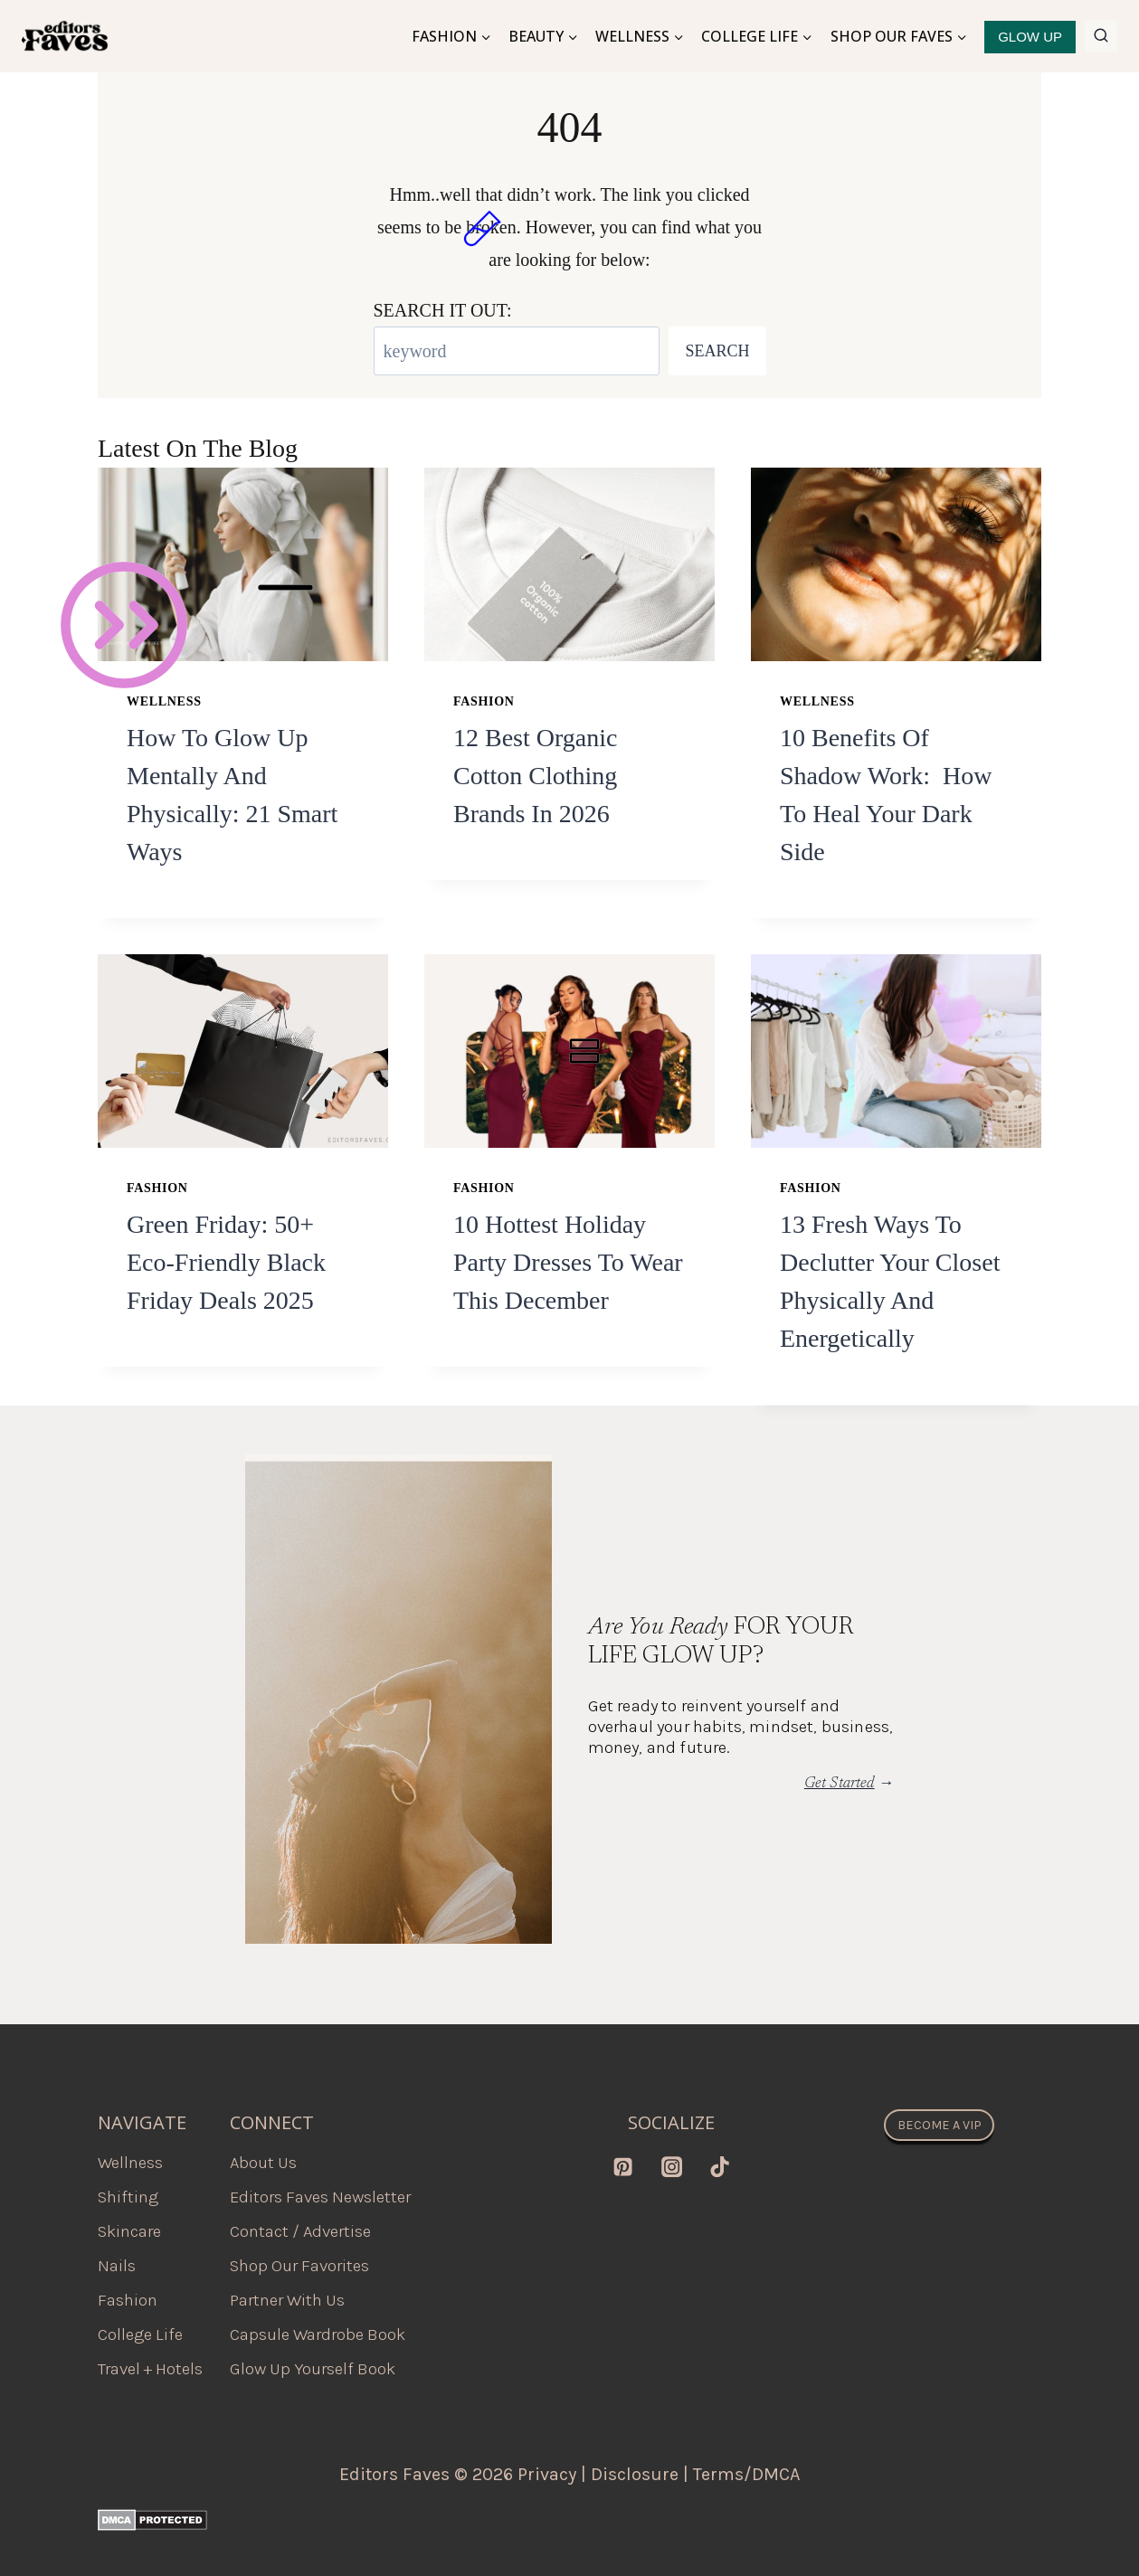  What do you see at coordinates (285, 587) in the screenshot?
I see `remove an item from a list` at bounding box center [285, 587].